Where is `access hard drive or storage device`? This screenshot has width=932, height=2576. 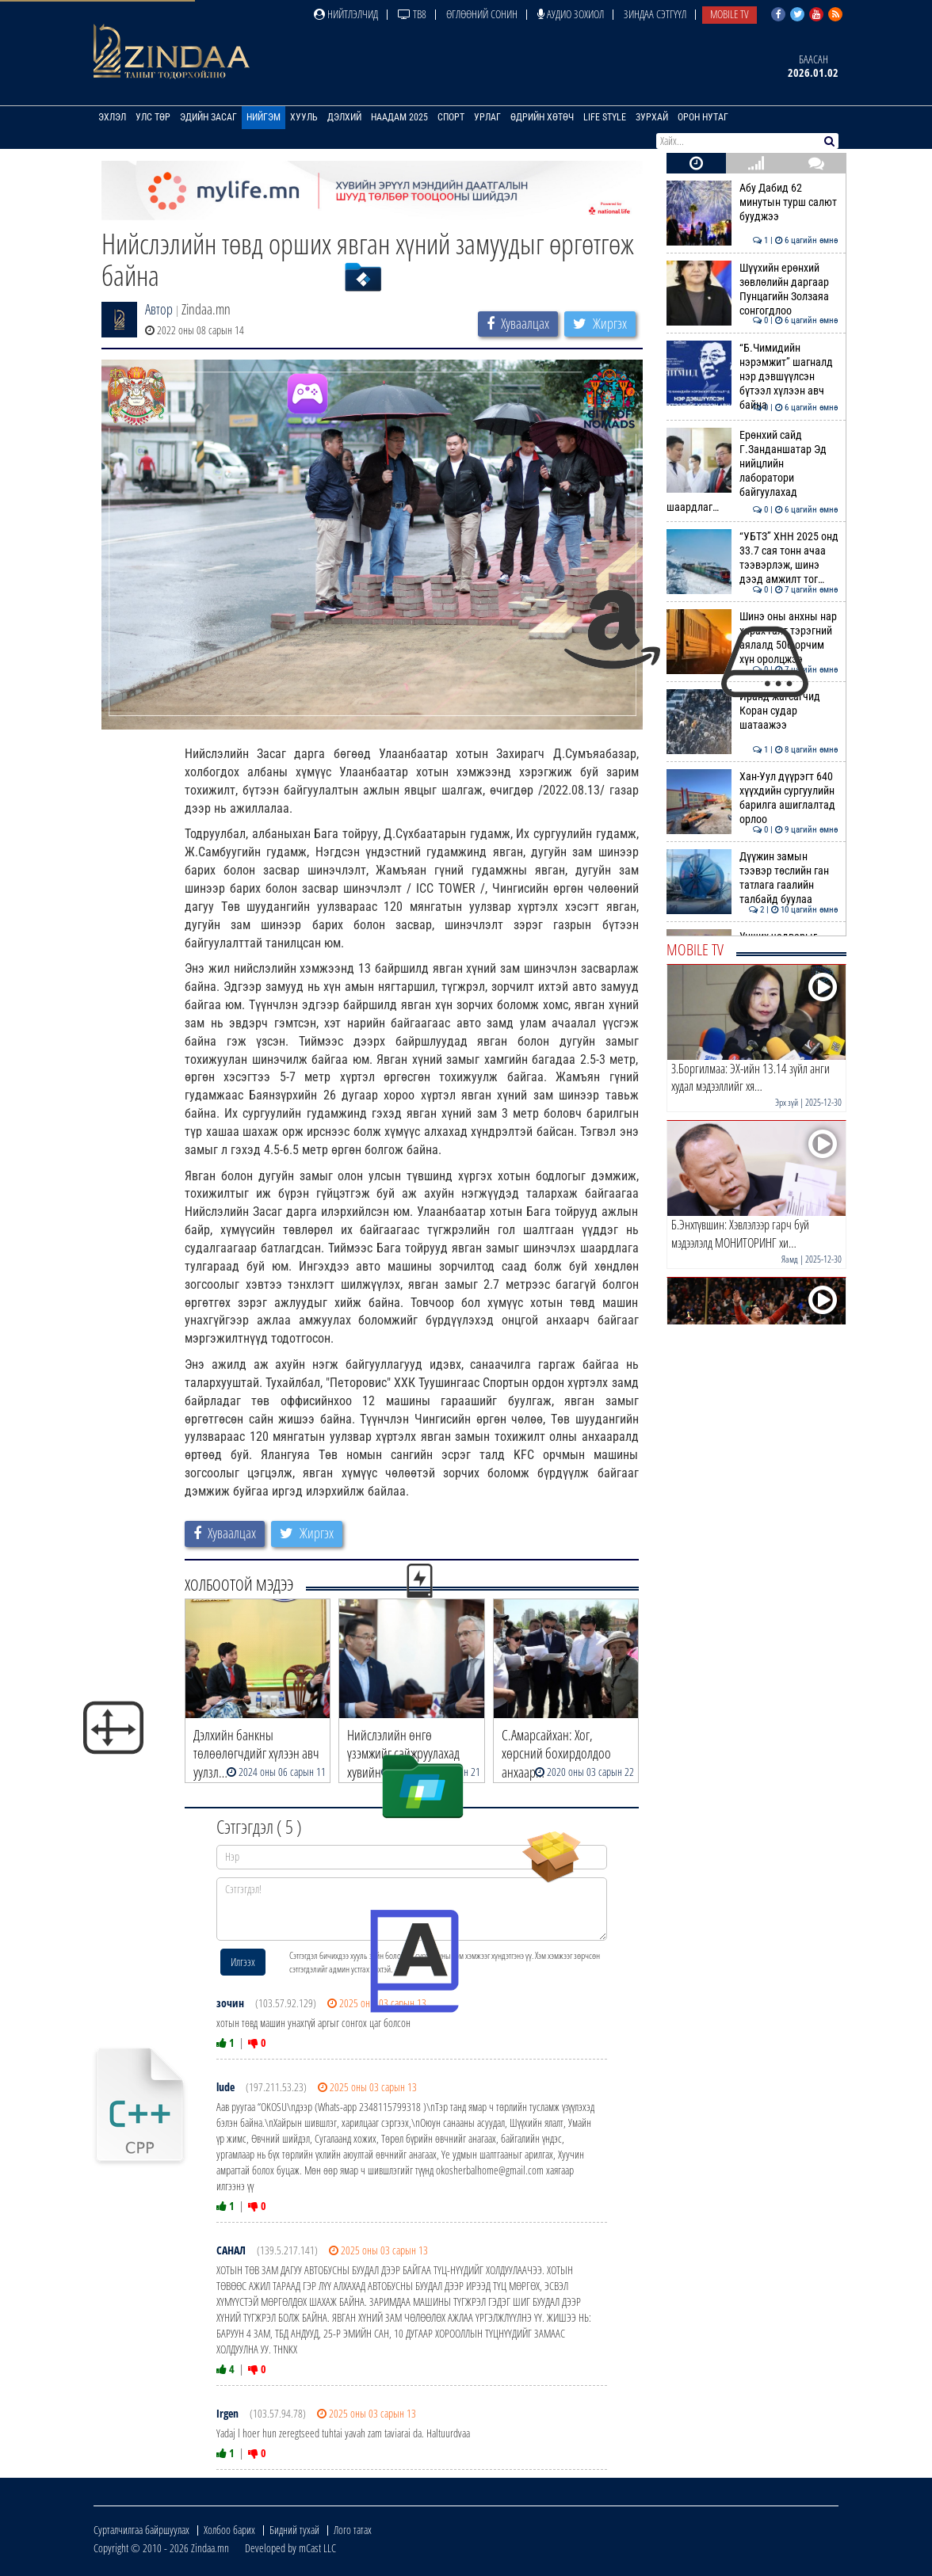 access hard drive or storage device is located at coordinates (765, 659).